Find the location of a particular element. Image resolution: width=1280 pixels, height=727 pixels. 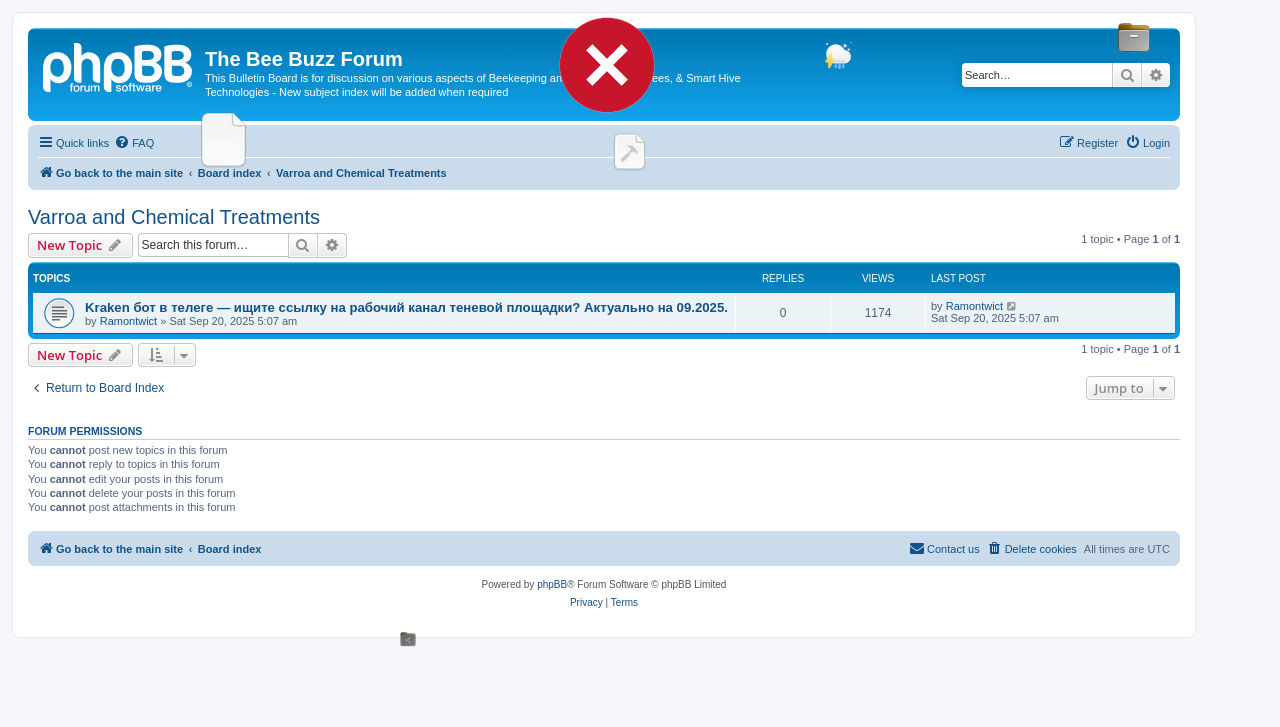

indicates nighttime thunderstorm conditions is located at coordinates (838, 55).